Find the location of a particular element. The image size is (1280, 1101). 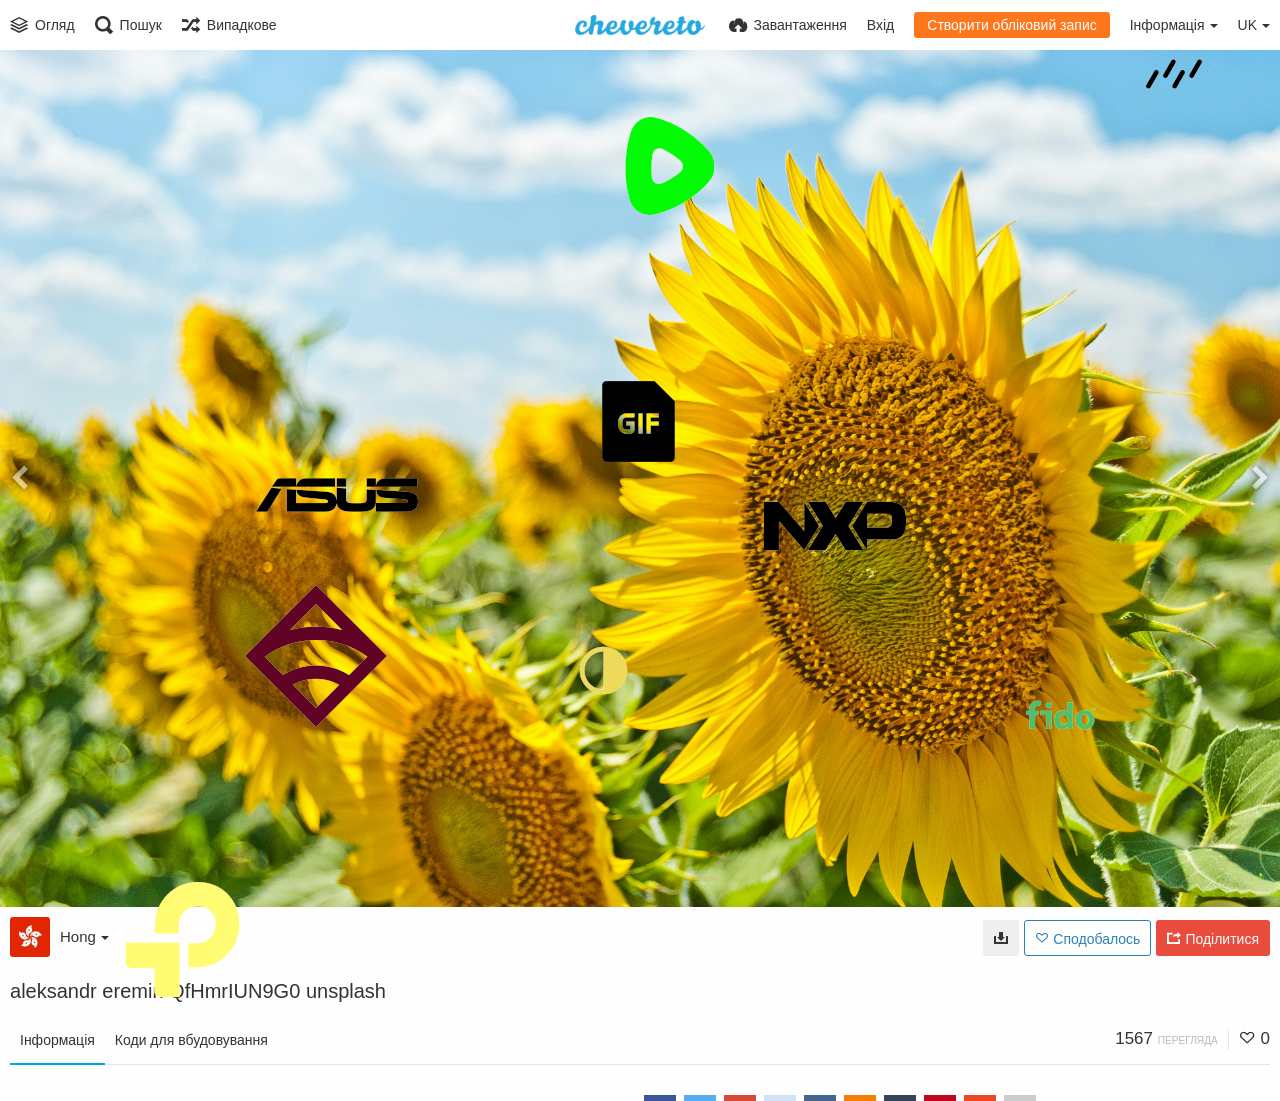

fido alliance logo indicating passwordless authentication support is located at coordinates (1061, 715).